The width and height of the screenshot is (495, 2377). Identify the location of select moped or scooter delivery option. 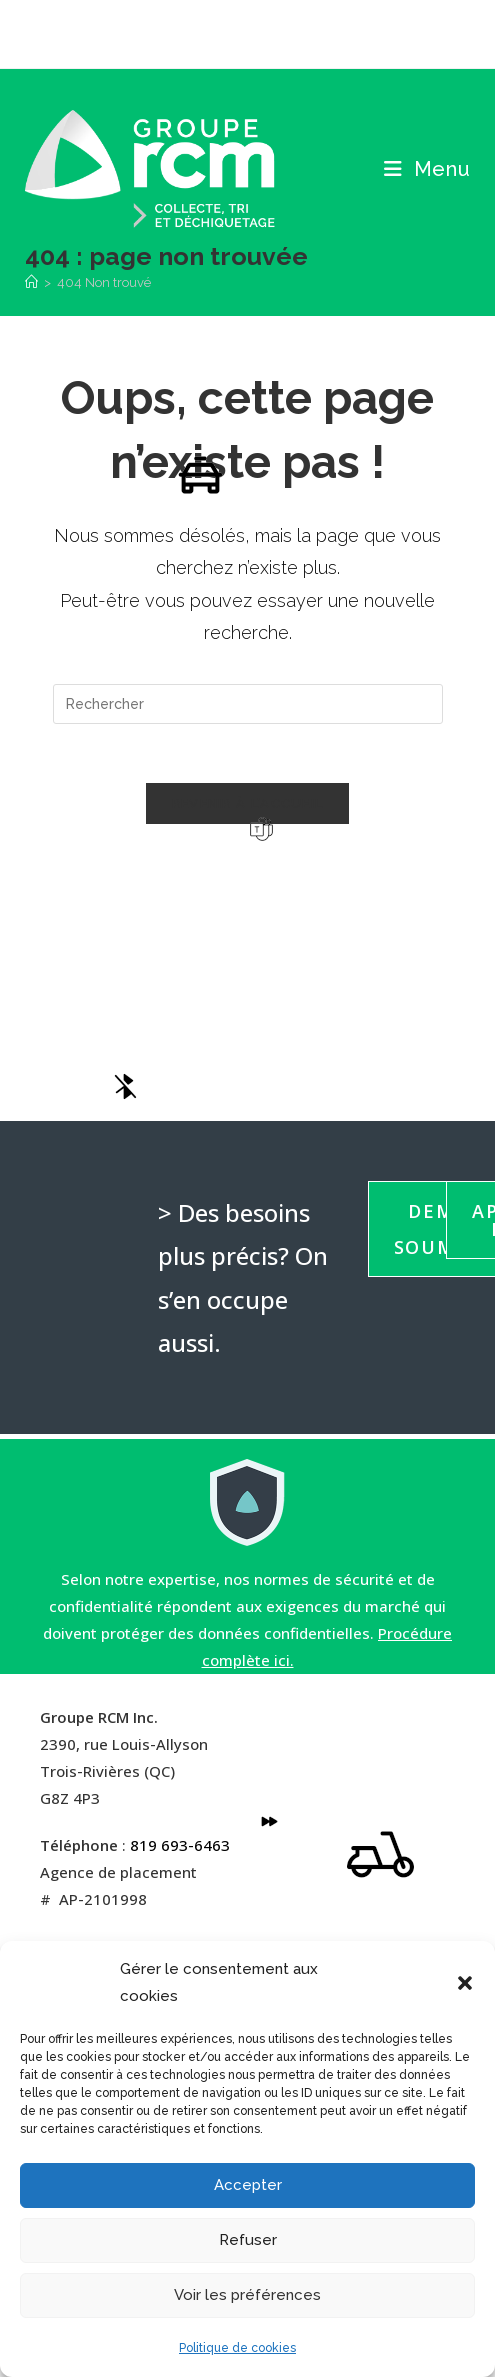
(380, 1856).